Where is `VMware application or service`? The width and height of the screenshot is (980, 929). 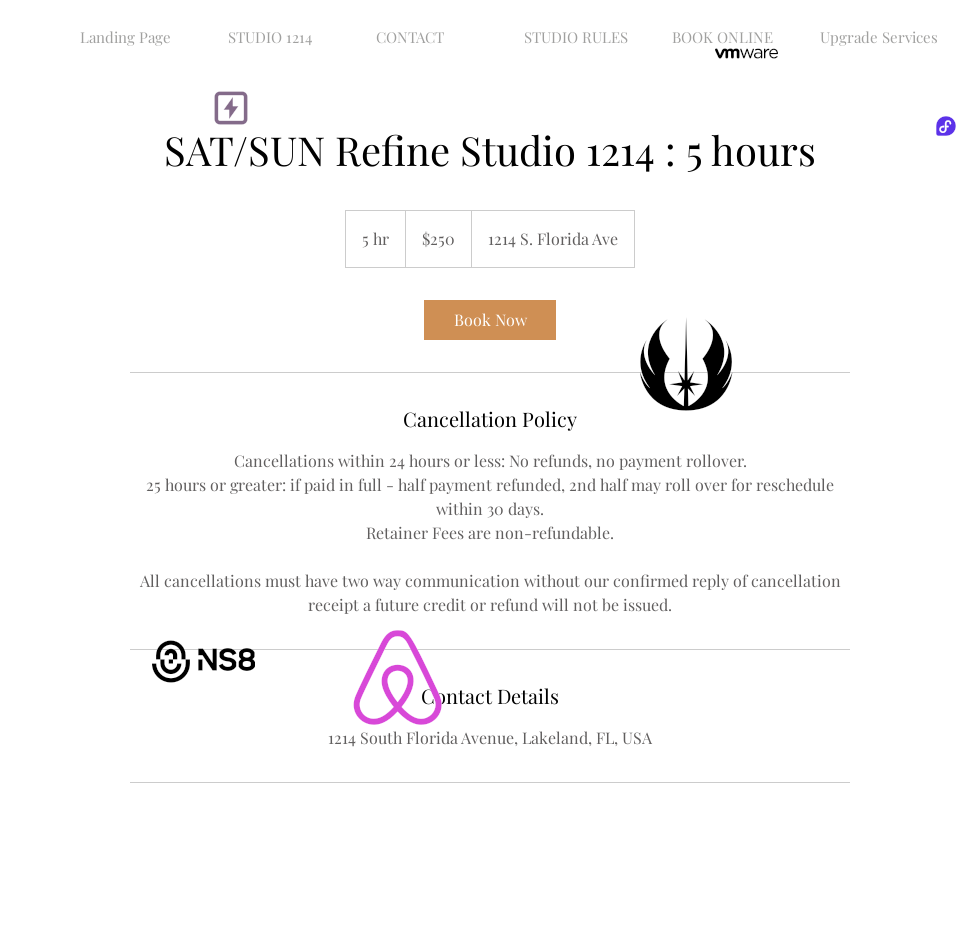
VMware application or service is located at coordinates (746, 53).